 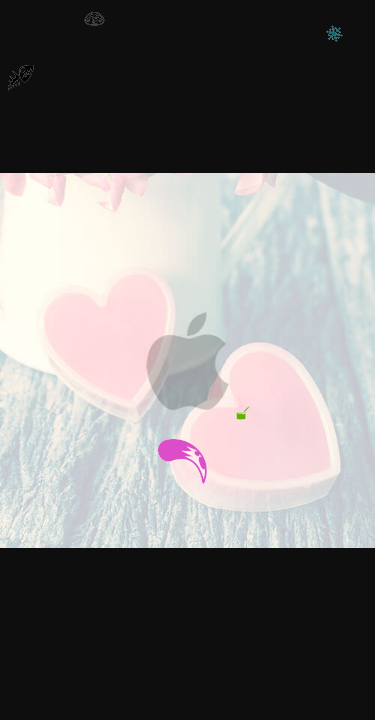 What do you see at coordinates (243, 413) in the screenshot?
I see `access cooking or recipe features` at bounding box center [243, 413].